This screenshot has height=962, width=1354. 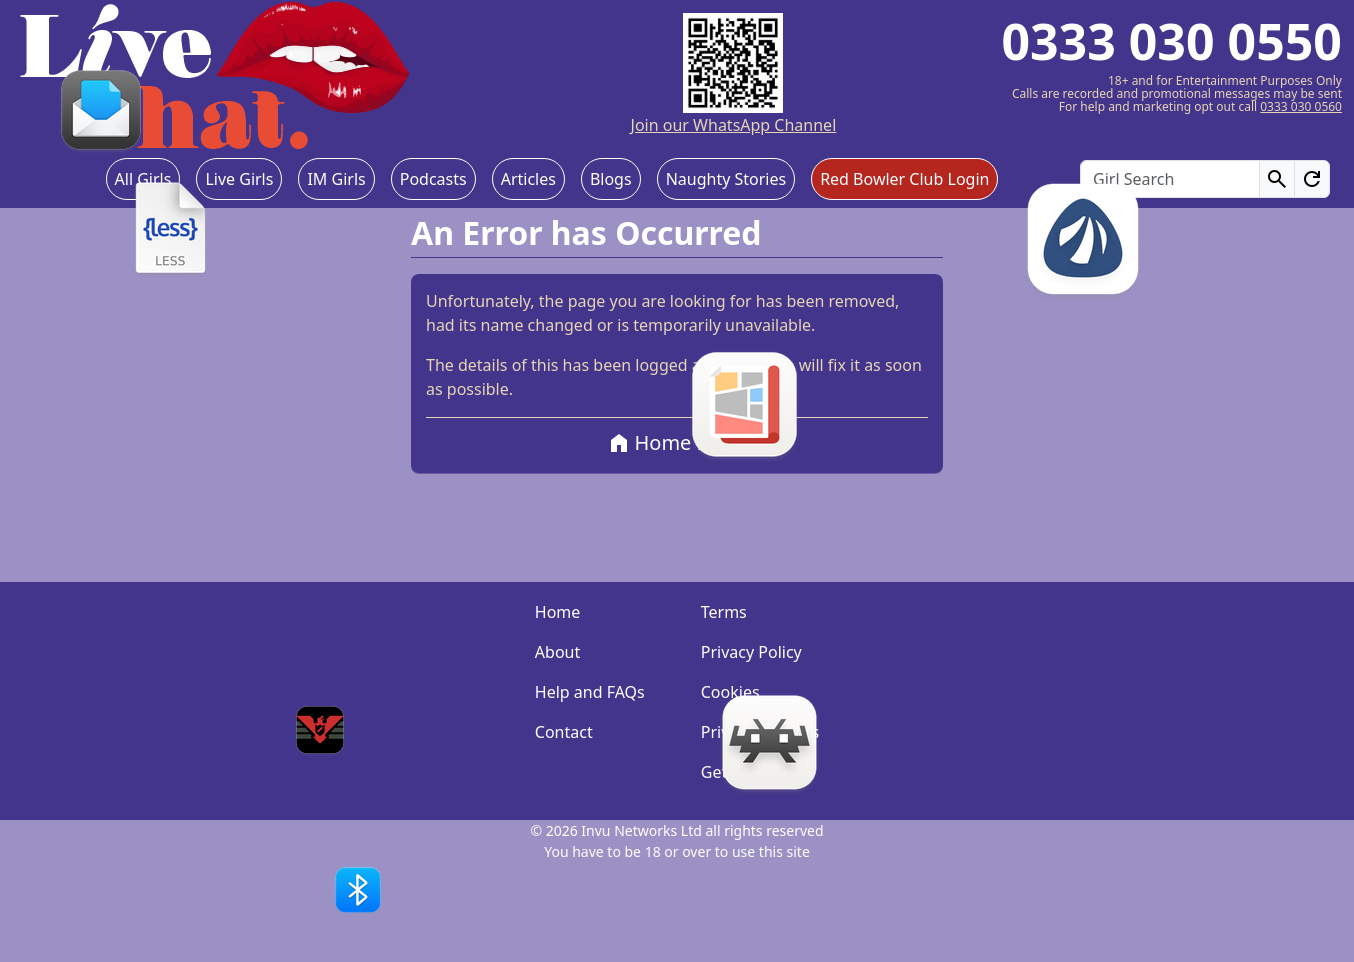 I want to click on a LESS stylesheet file, so click(x=170, y=229).